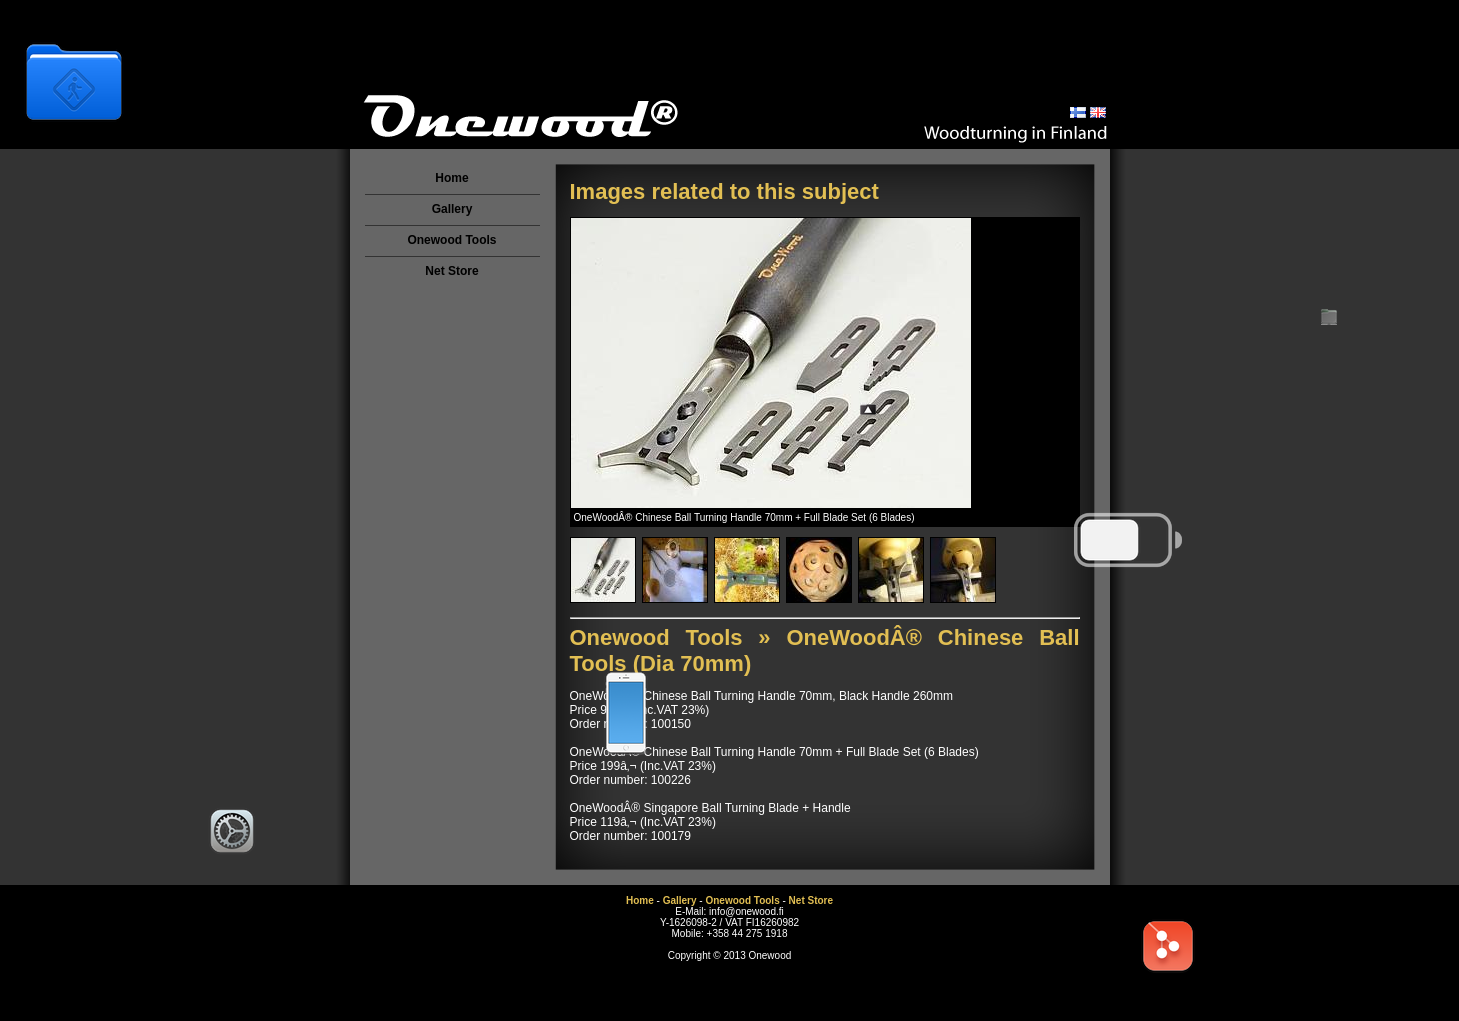  Describe the element at coordinates (1168, 946) in the screenshot. I see `open git version control application` at that location.